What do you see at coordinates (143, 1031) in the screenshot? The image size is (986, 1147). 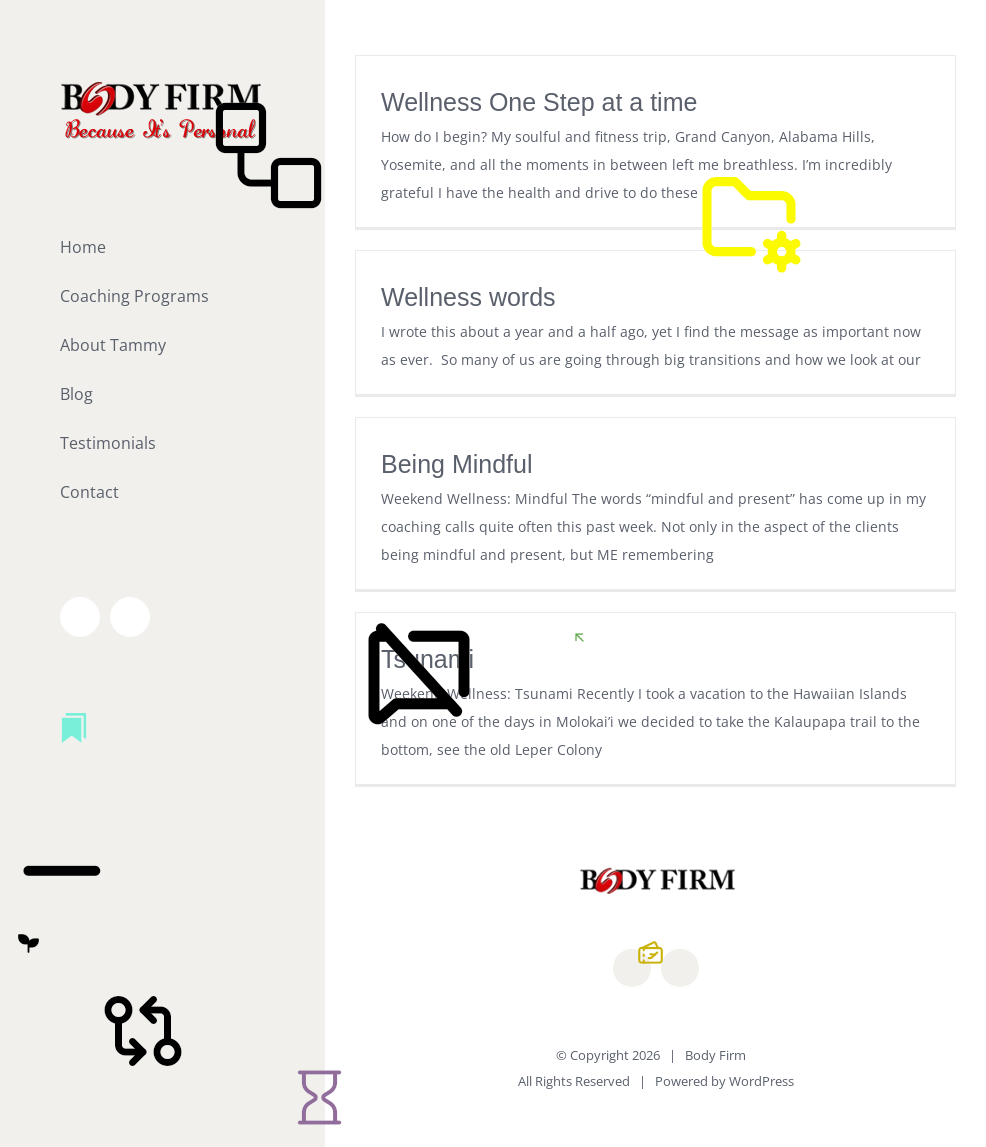 I see `compare branches in version control` at bounding box center [143, 1031].